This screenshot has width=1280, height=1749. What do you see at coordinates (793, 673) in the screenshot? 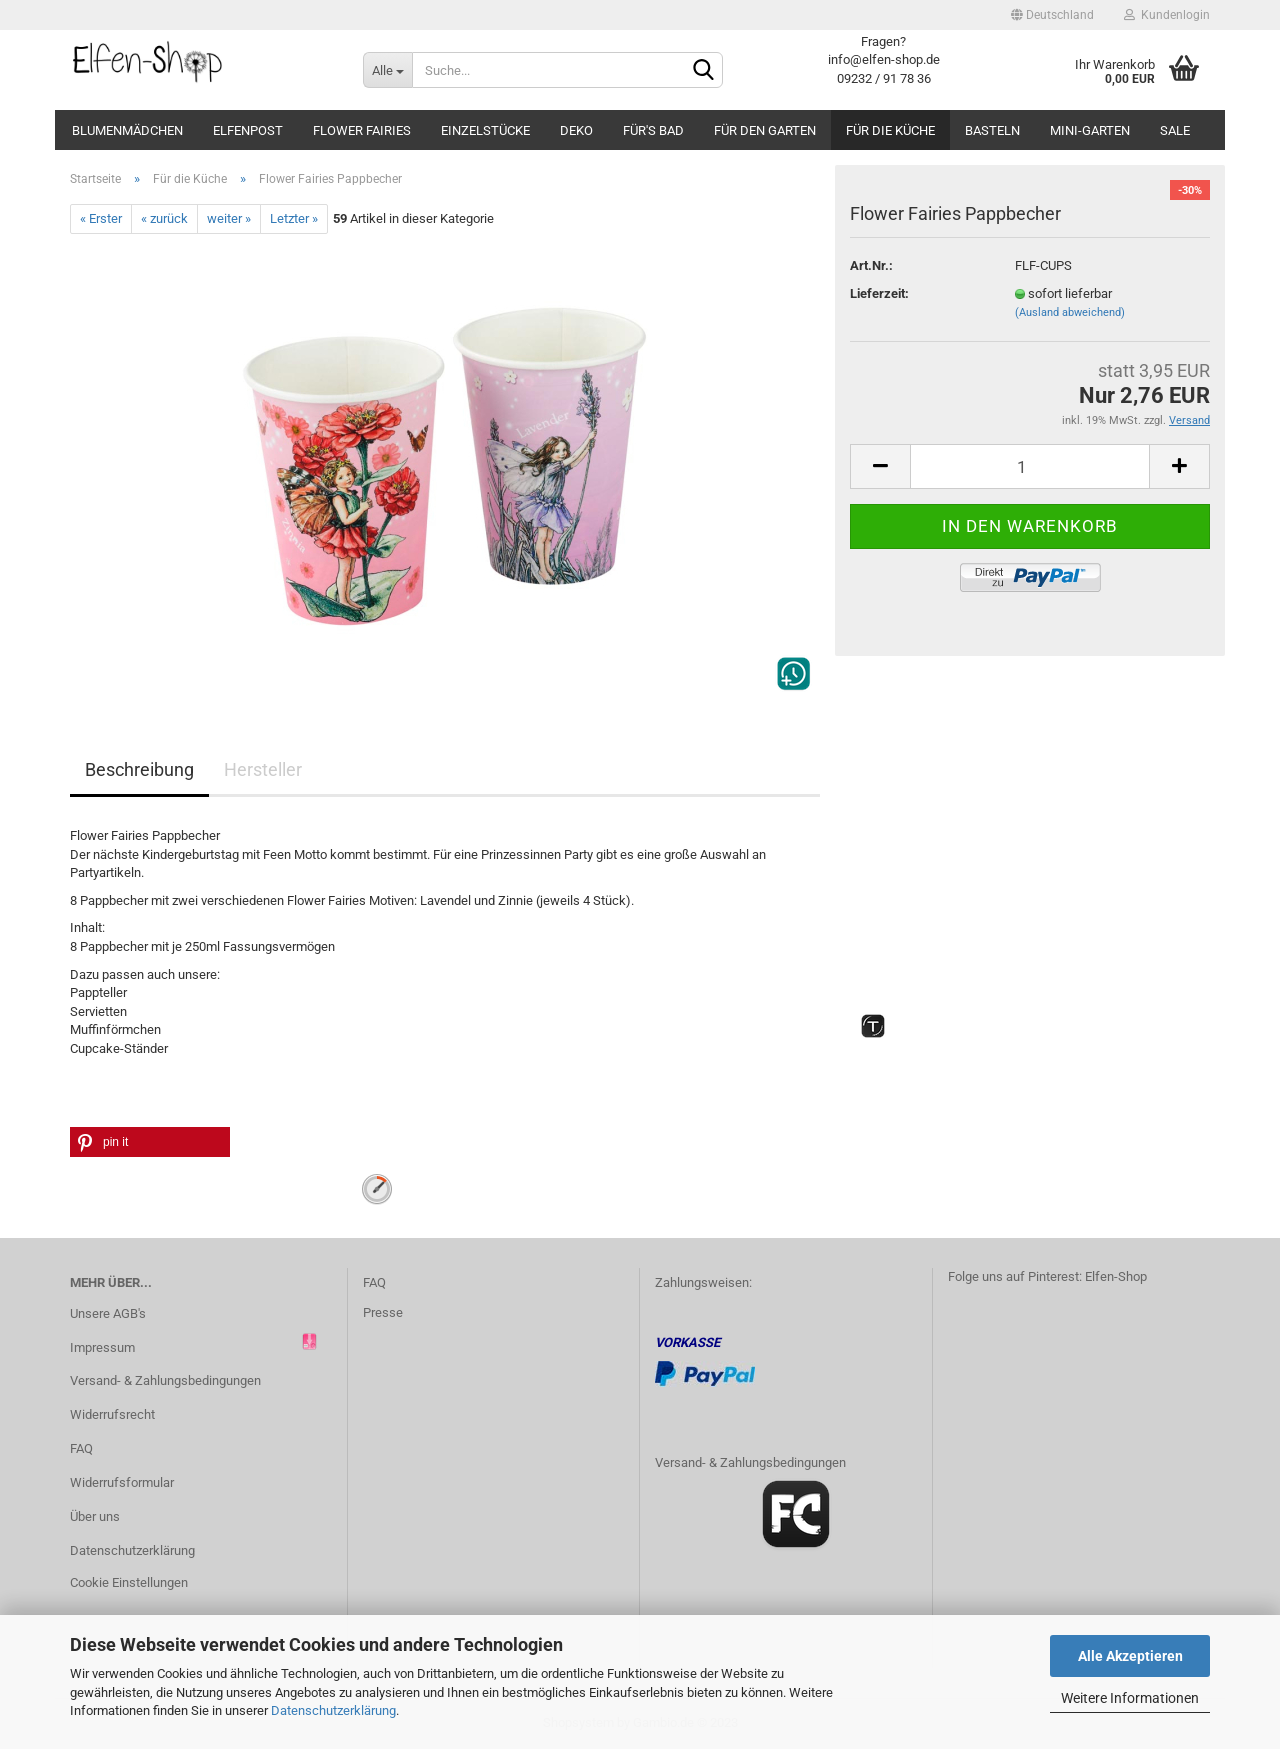
I see `add a new timer or time entry` at bounding box center [793, 673].